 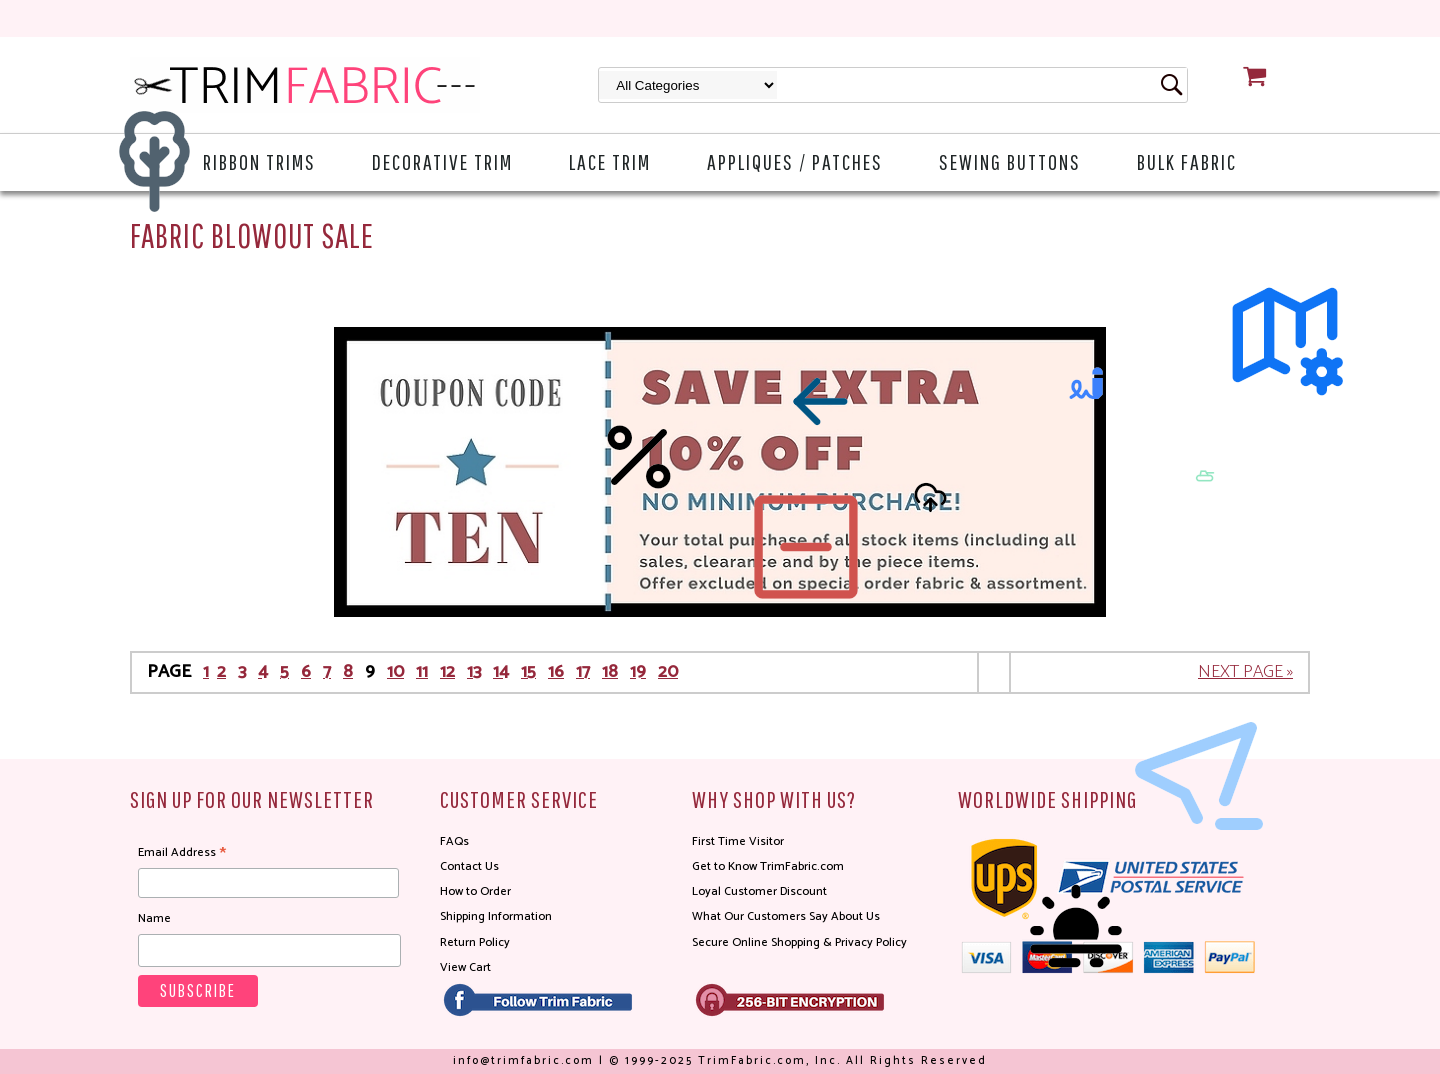 What do you see at coordinates (806, 547) in the screenshot?
I see `collapse or minimize a section` at bounding box center [806, 547].